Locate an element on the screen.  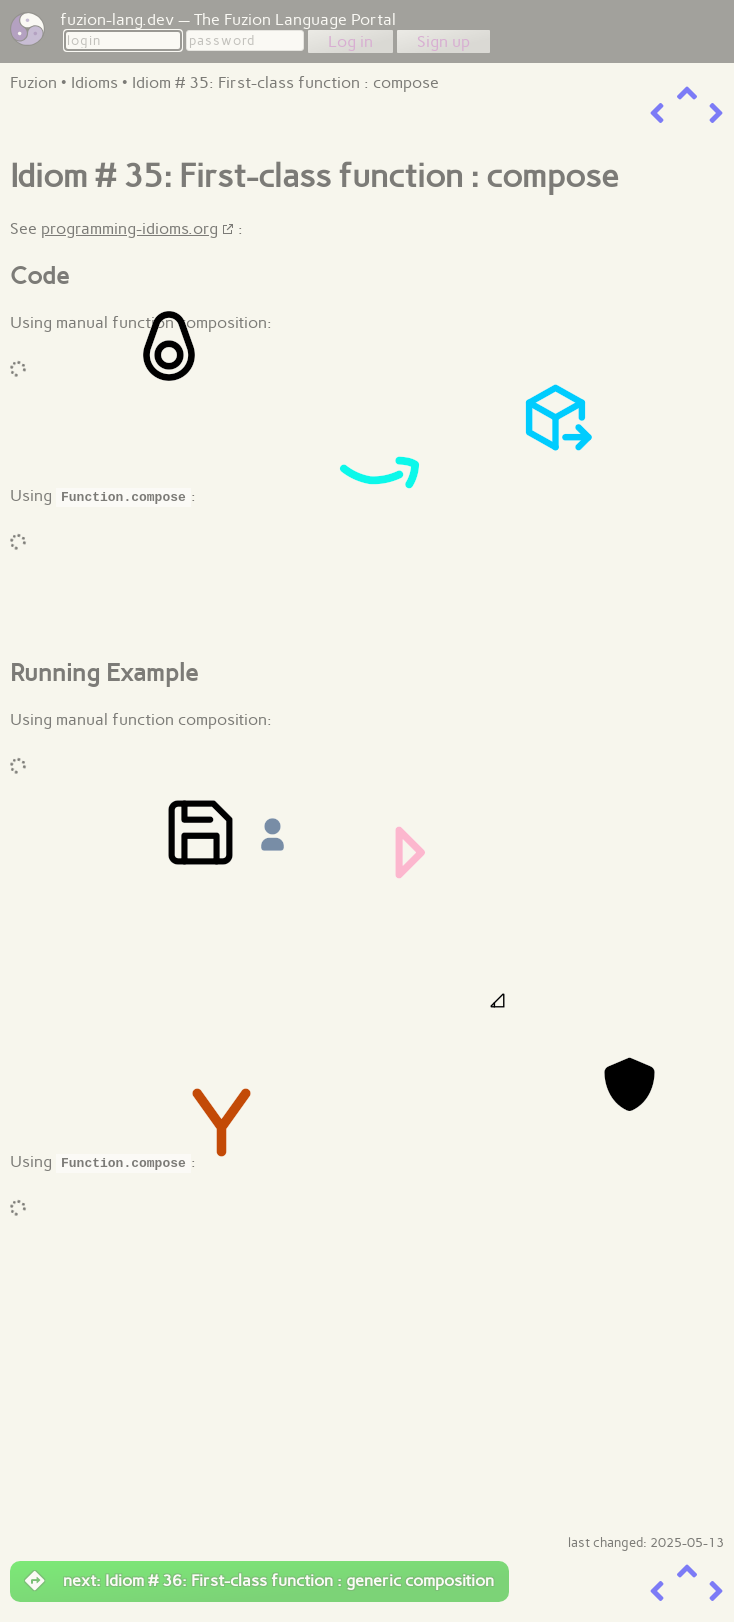
save current file or document is located at coordinates (200, 832).